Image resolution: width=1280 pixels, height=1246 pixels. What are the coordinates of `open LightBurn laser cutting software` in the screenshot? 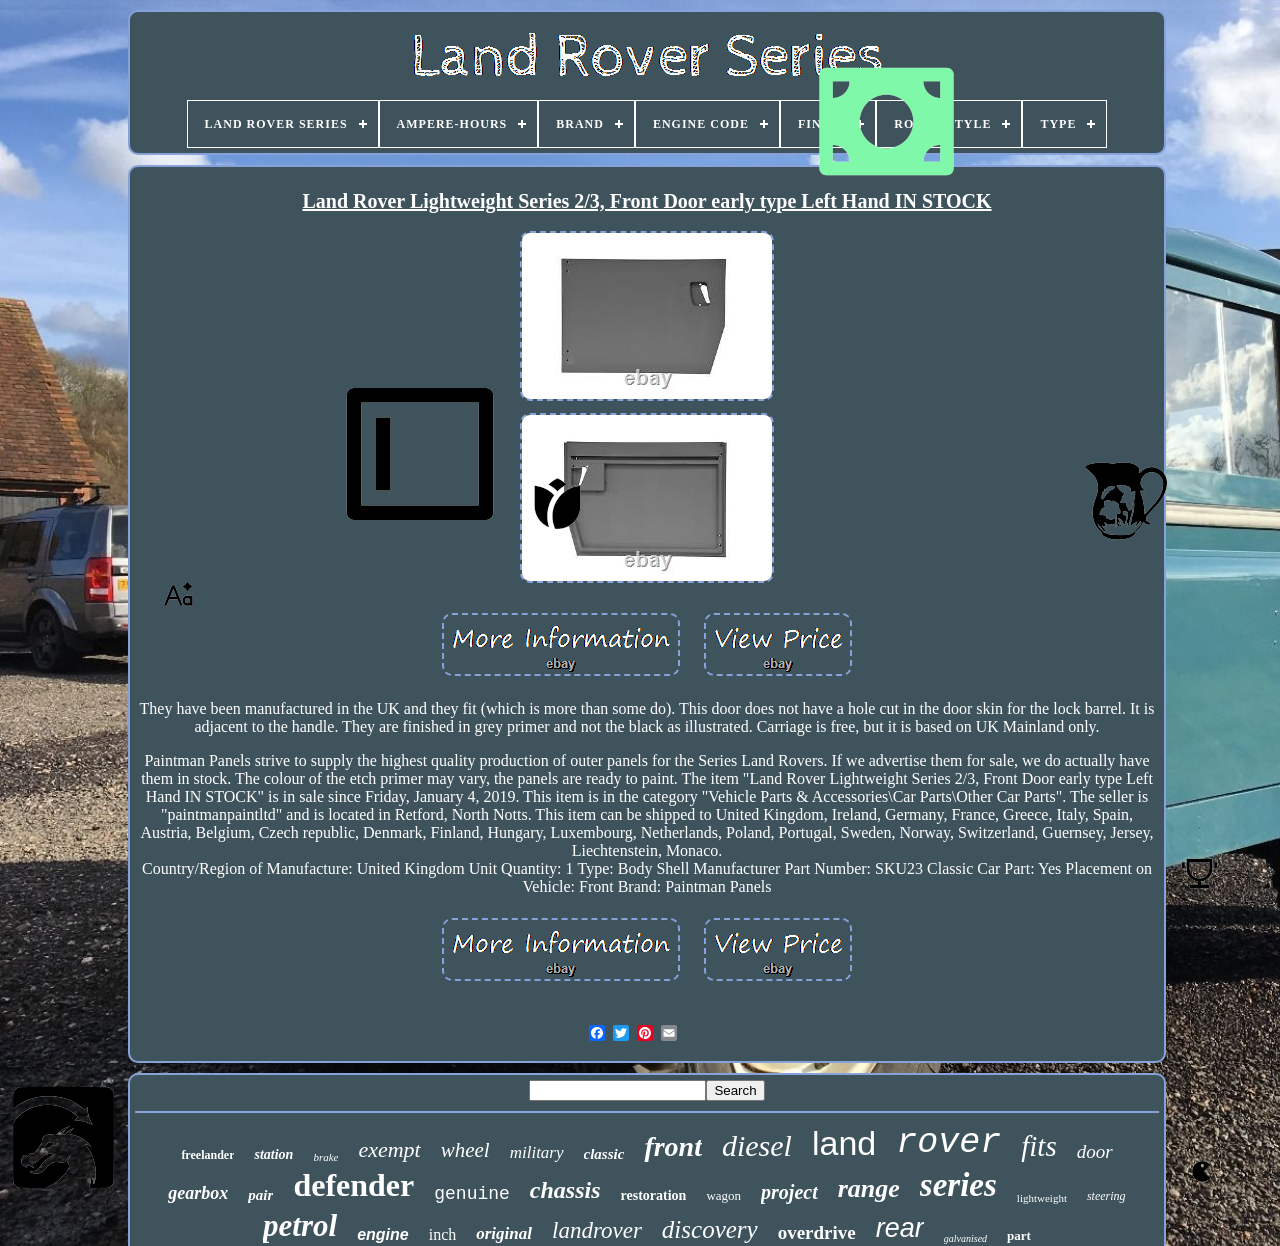 It's located at (63, 1137).